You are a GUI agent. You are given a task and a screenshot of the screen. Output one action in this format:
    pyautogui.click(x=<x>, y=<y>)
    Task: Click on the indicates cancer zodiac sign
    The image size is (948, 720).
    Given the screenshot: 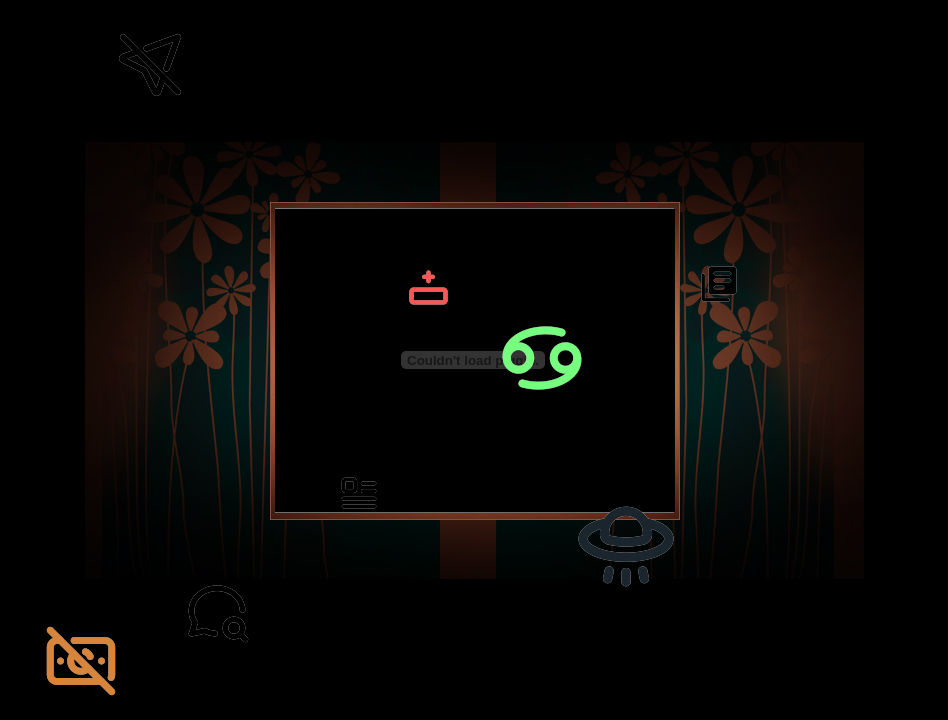 What is the action you would take?
    pyautogui.click(x=542, y=358)
    